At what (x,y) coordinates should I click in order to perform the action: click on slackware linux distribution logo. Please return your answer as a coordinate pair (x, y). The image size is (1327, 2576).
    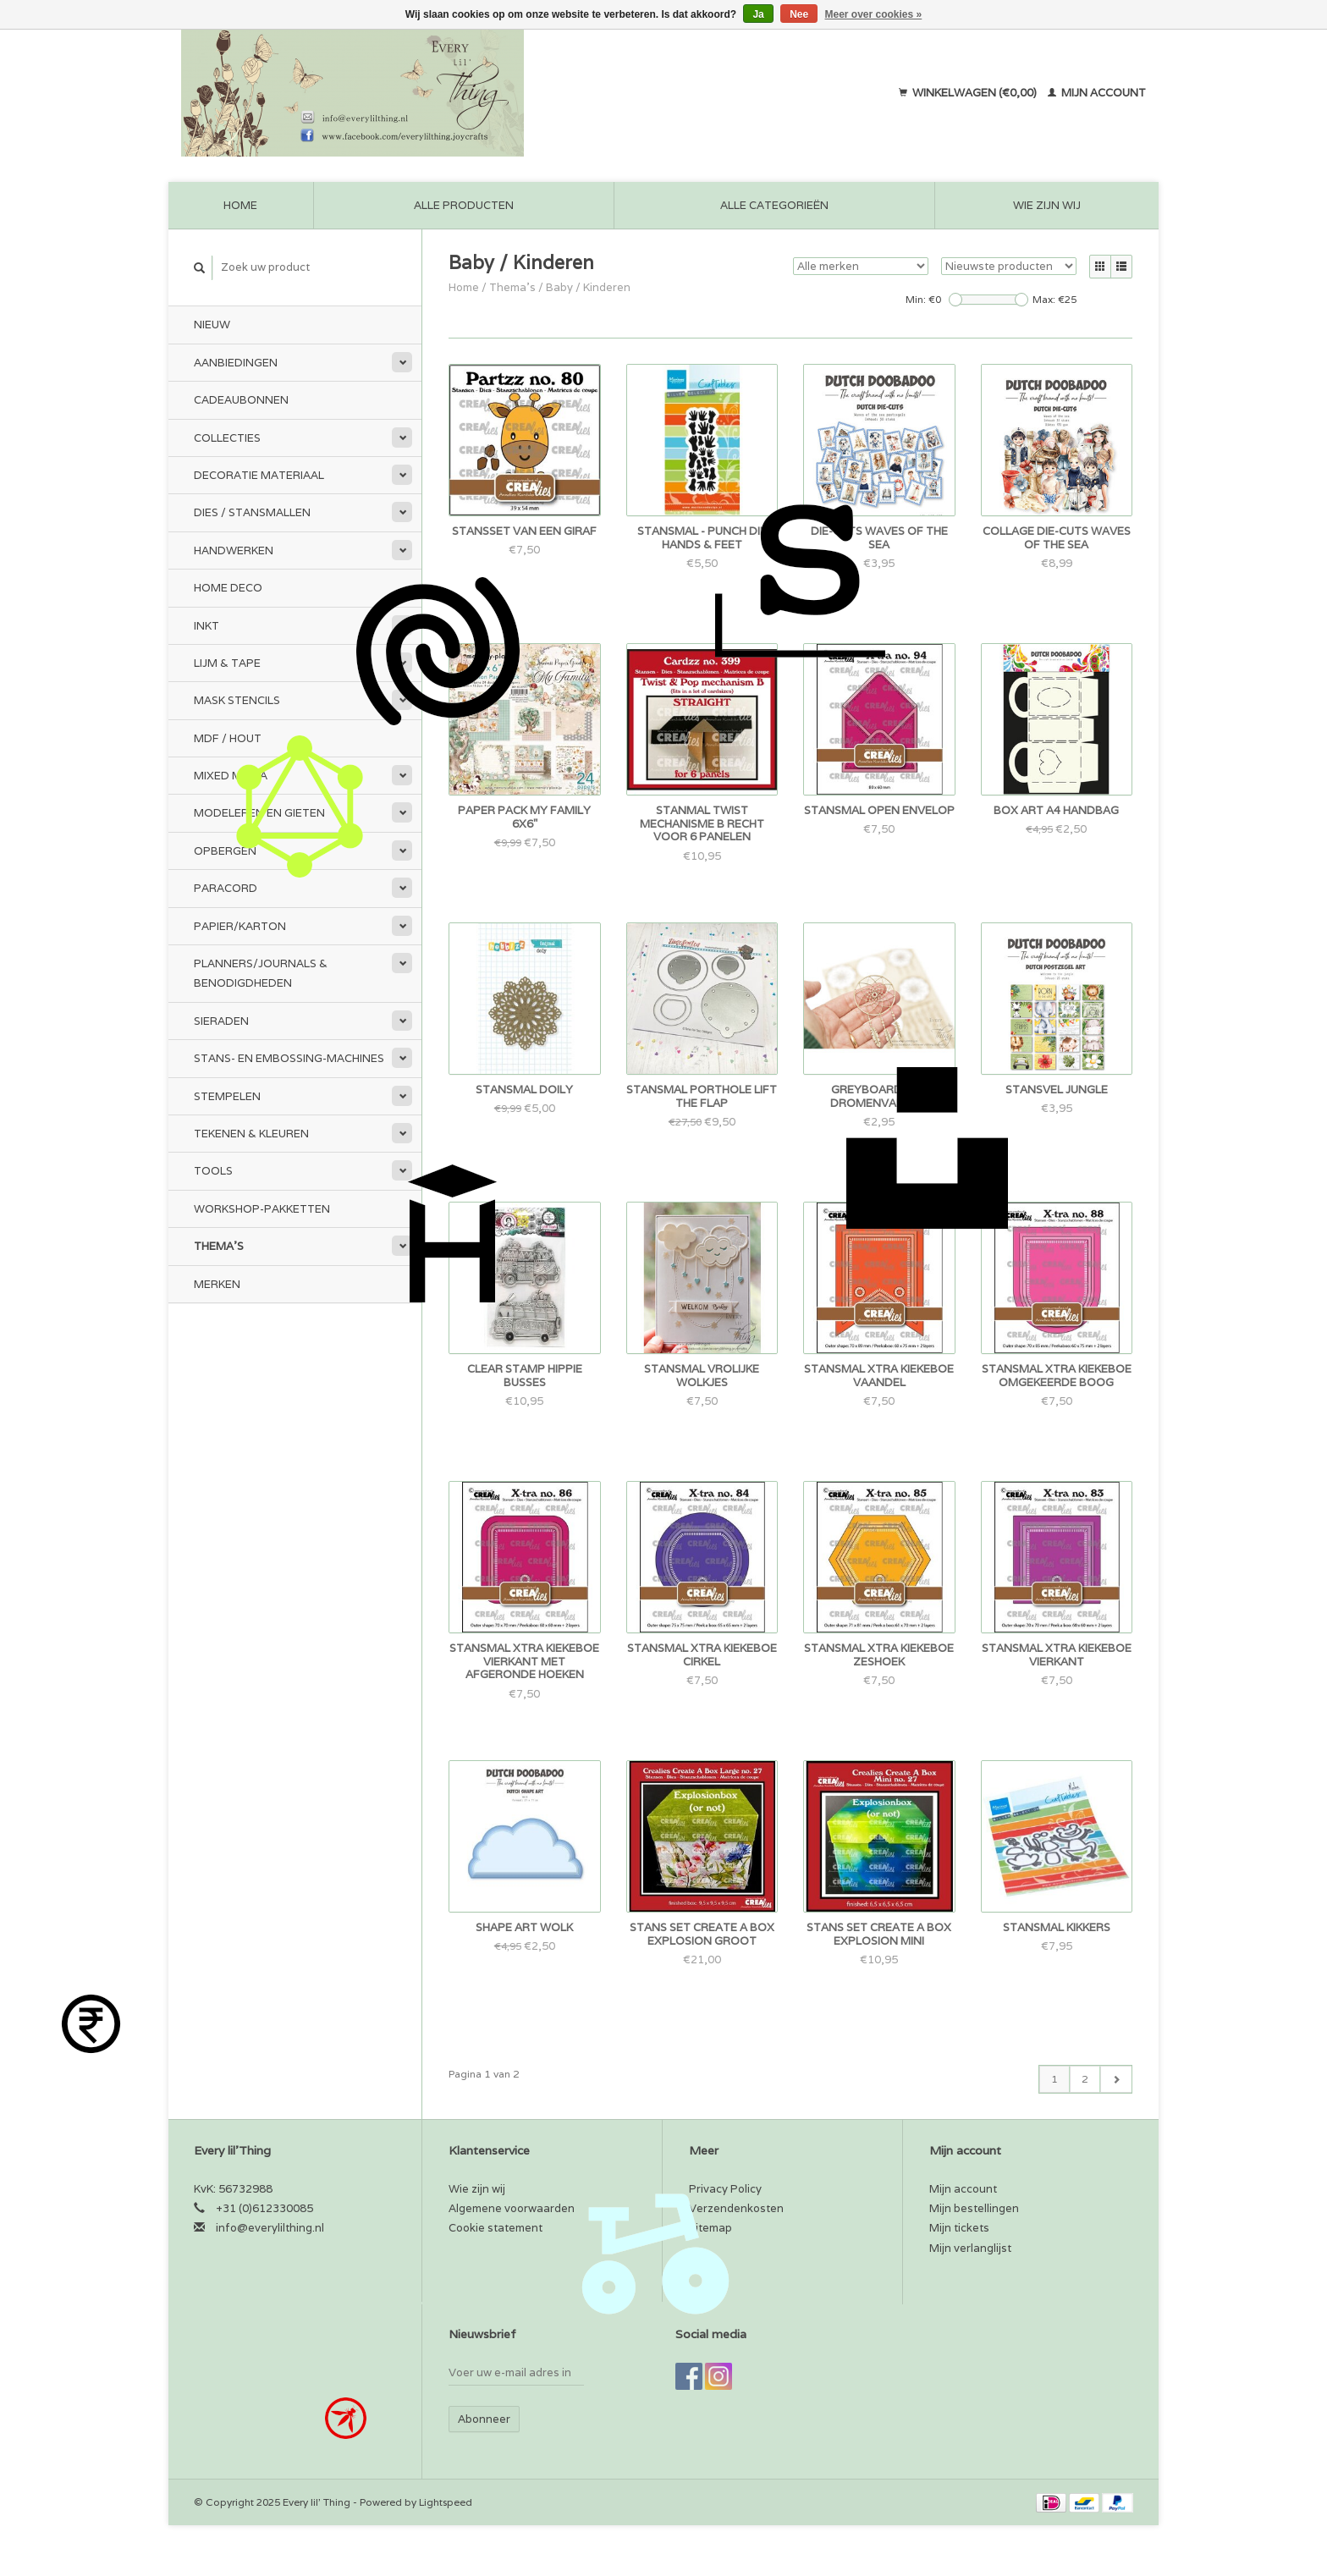
    Looking at the image, I should click on (800, 581).